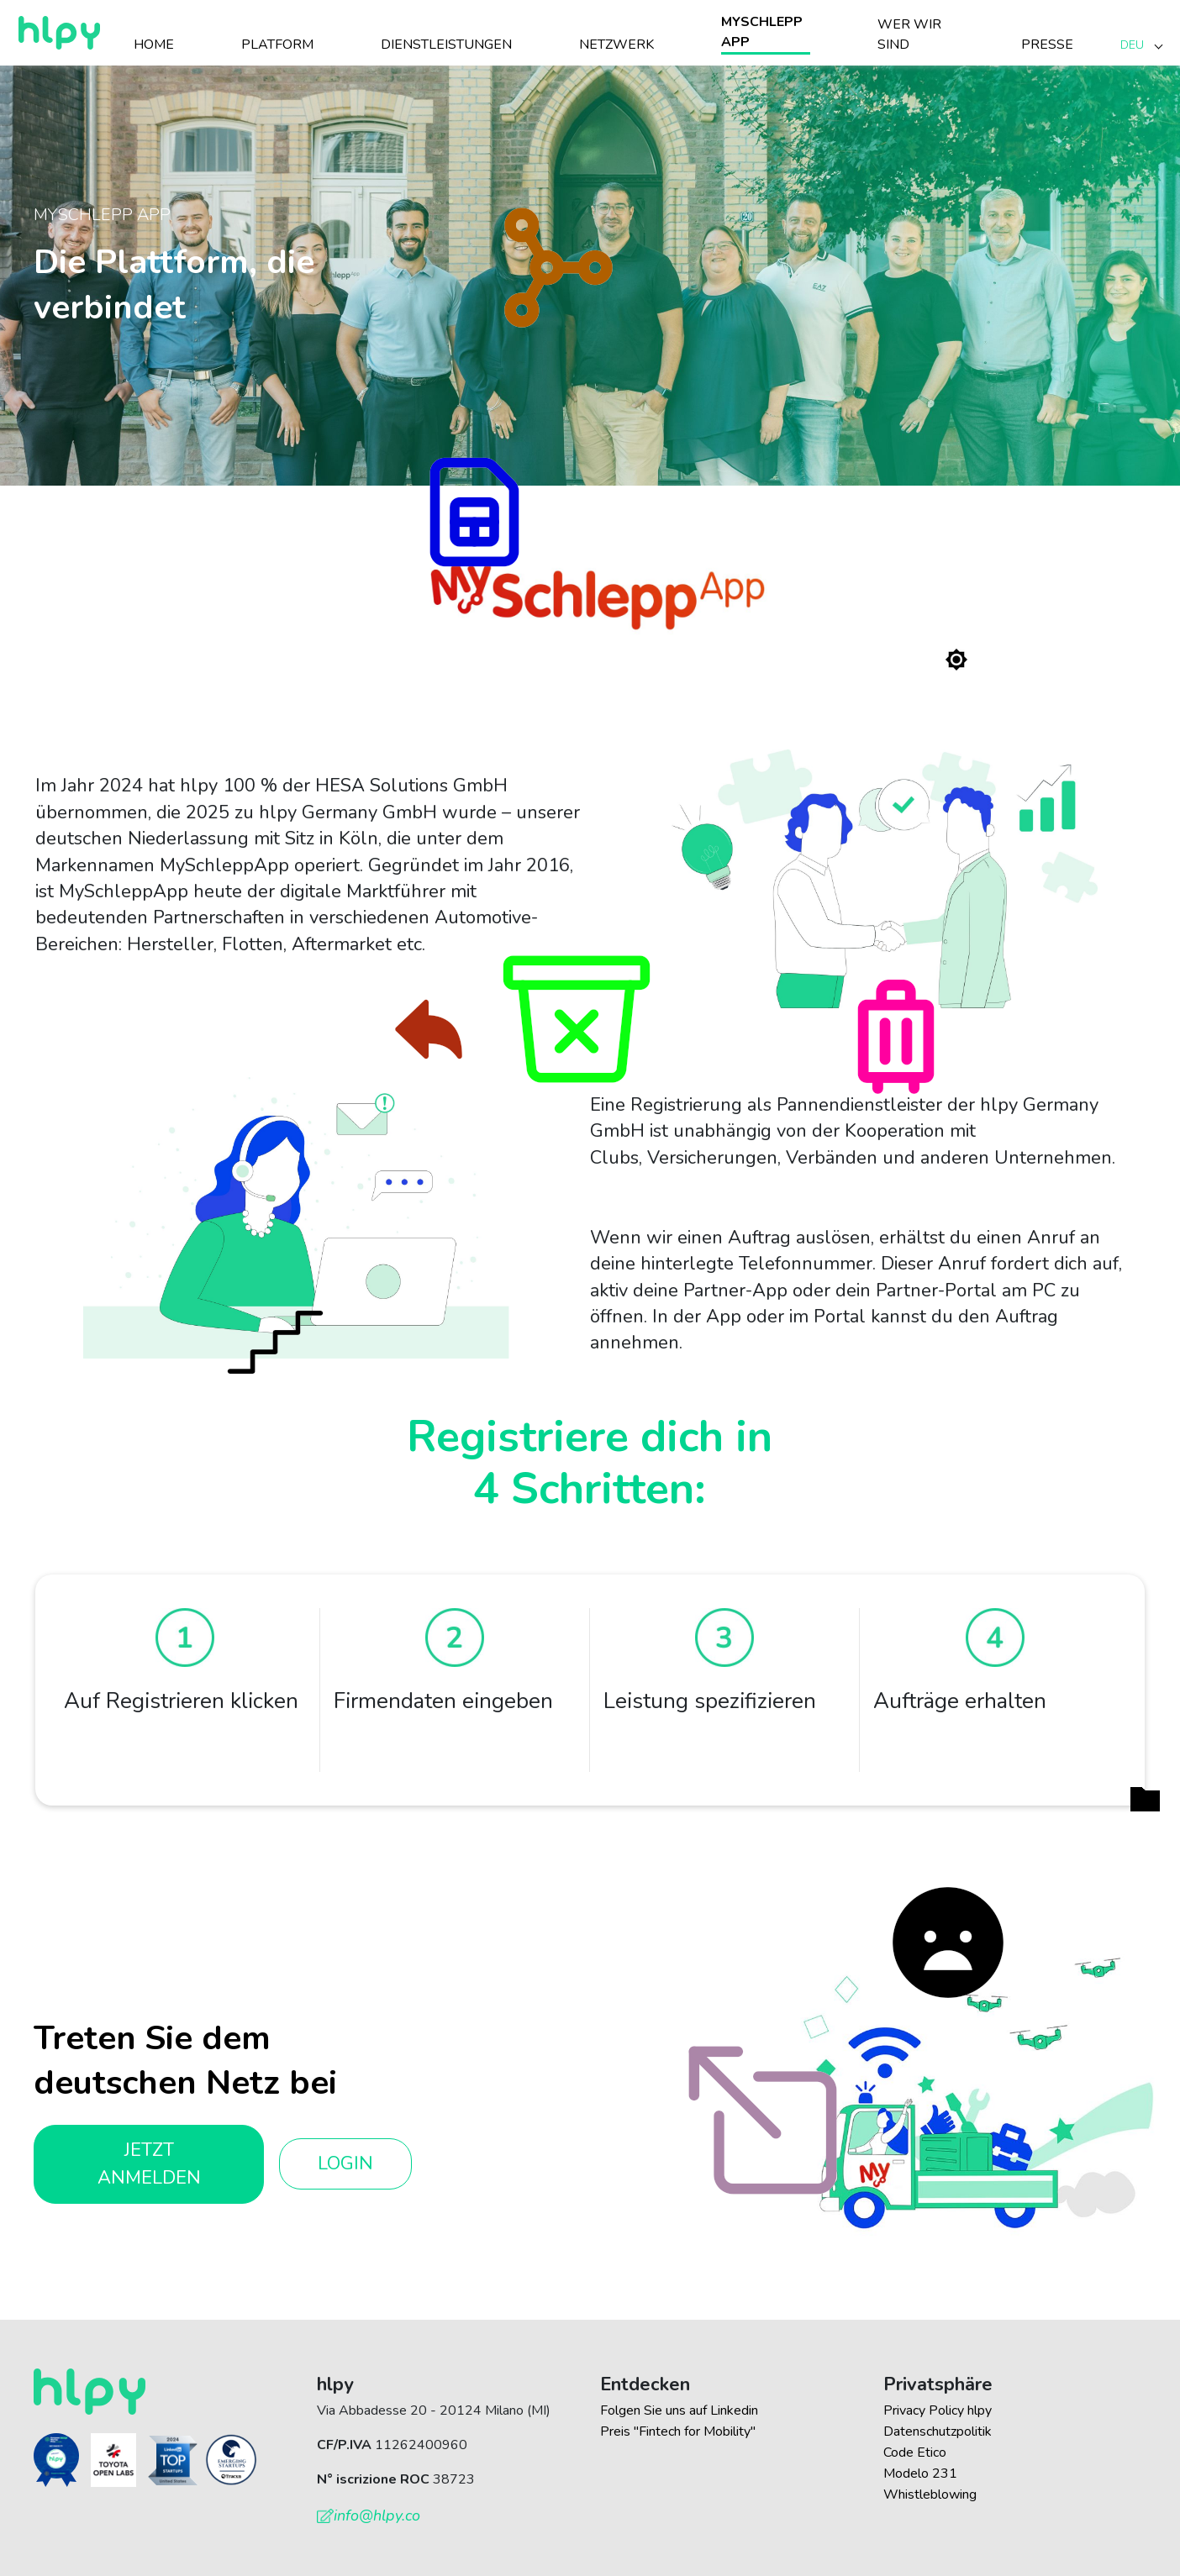  Describe the element at coordinates (762, 2120) in the screenshot. I see `navigate back to previous screen or parent folder` at that location.